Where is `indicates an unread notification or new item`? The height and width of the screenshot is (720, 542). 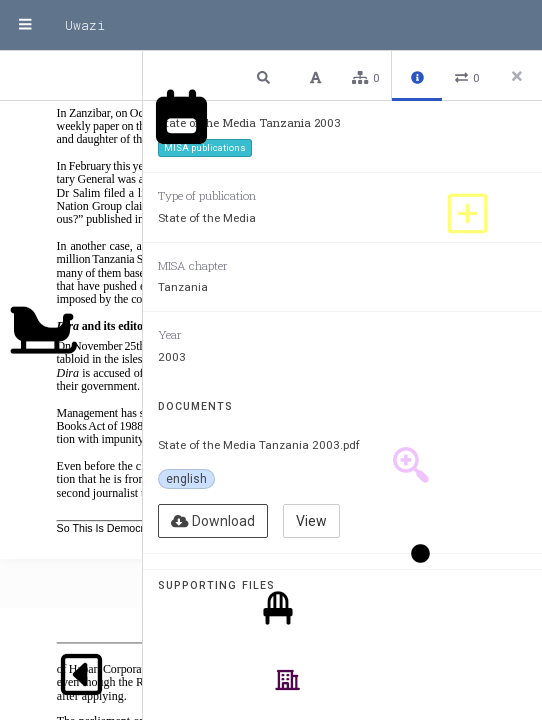
indicates an unread notification or new item is located at coordinates (420, 553).